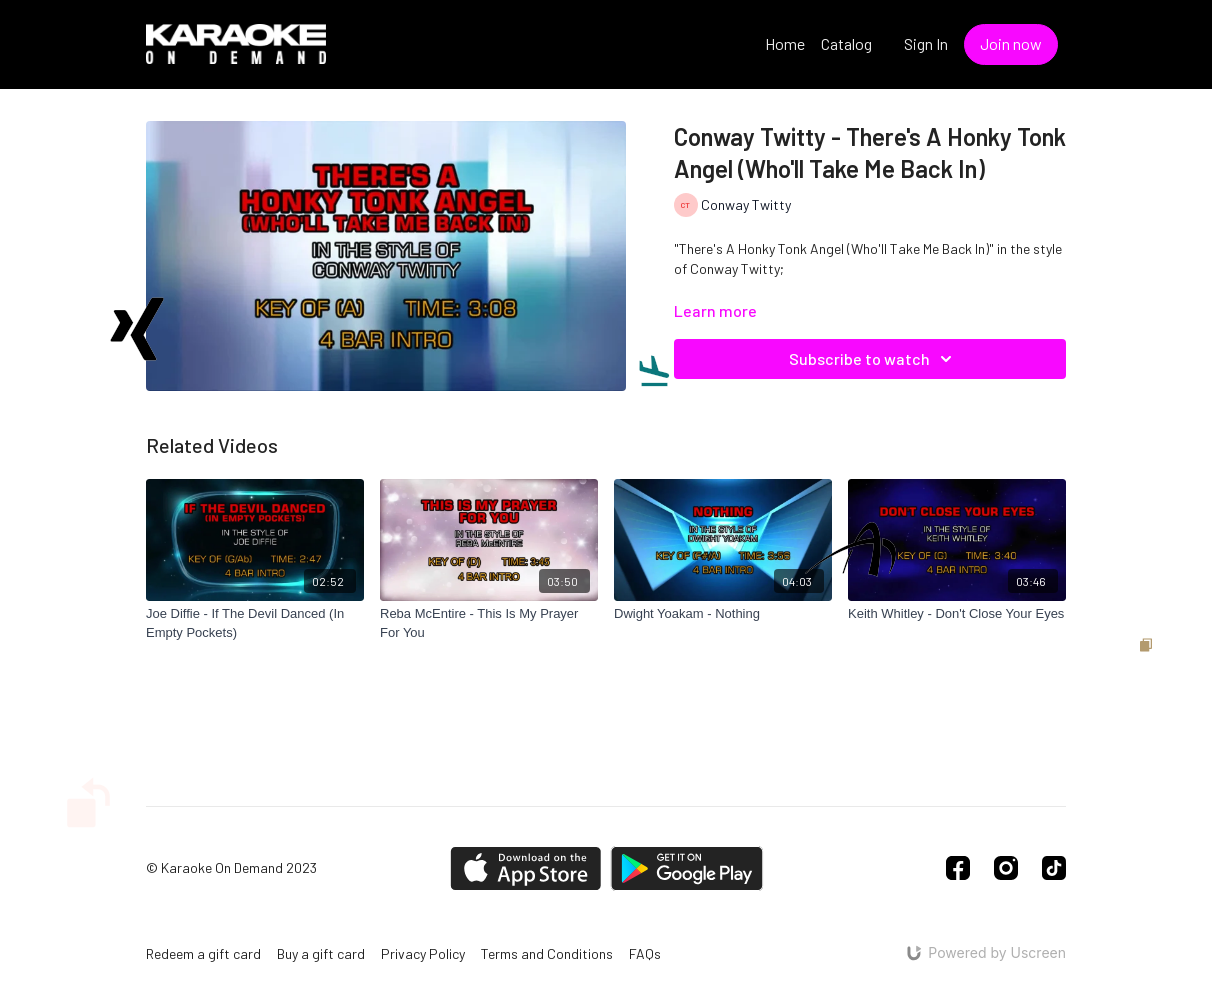 Image resolution: width=1212 pixels, height=997 pixels. I want to click on elavon payment services logo, so click(850, 549).